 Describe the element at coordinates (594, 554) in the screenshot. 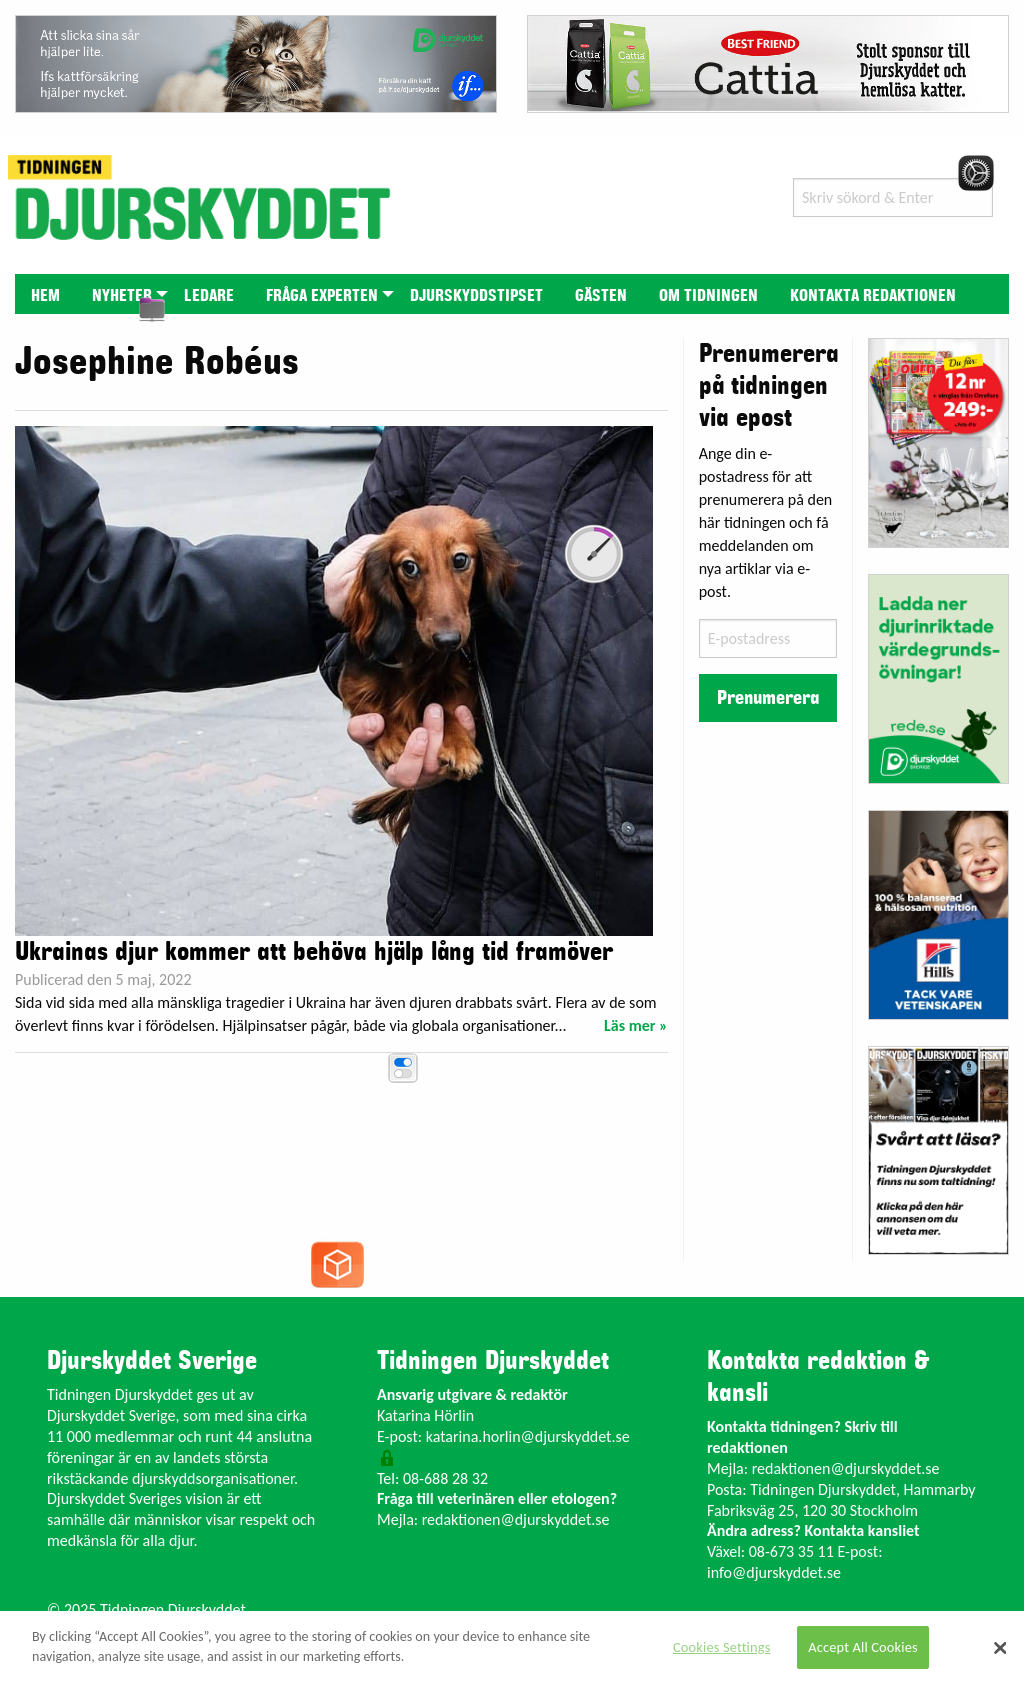

I see `open sysprof system profiler application` at that location.